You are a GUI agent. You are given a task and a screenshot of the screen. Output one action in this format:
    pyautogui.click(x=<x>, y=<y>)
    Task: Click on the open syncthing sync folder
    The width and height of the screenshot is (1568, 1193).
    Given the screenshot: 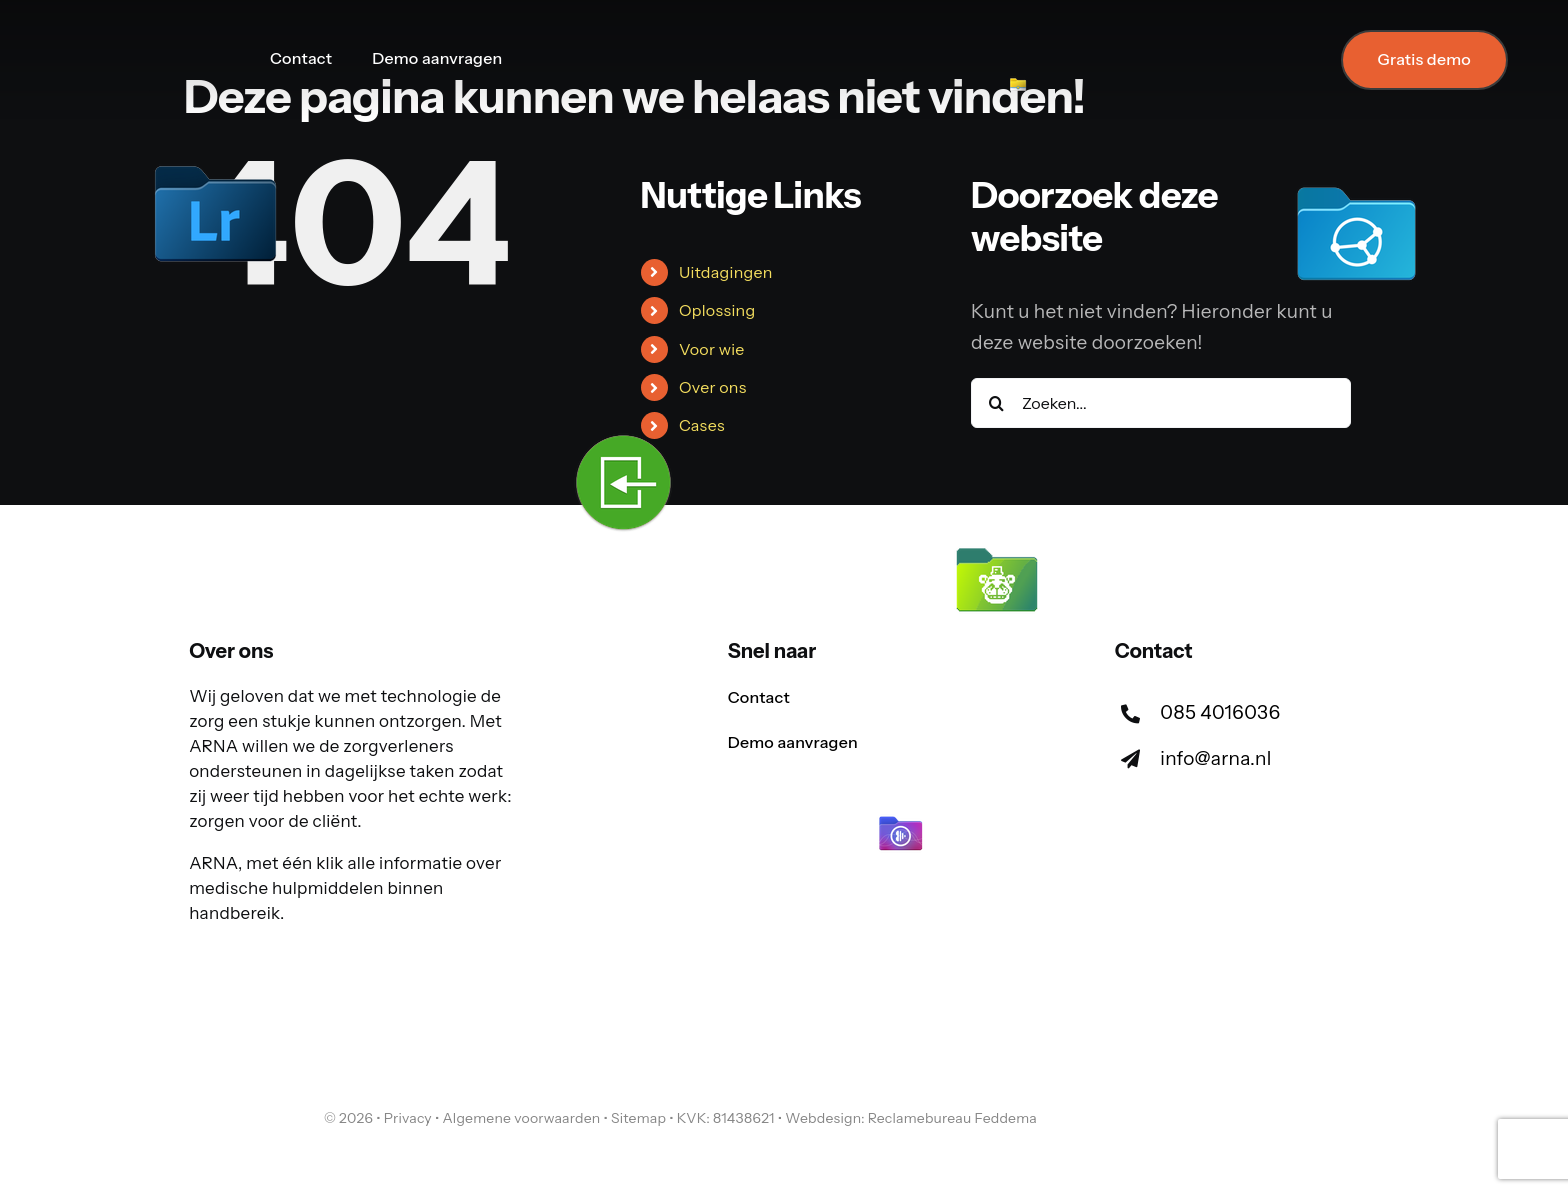 What is the action you would take?
    pyautogui.click(x=1356, y=237)
    